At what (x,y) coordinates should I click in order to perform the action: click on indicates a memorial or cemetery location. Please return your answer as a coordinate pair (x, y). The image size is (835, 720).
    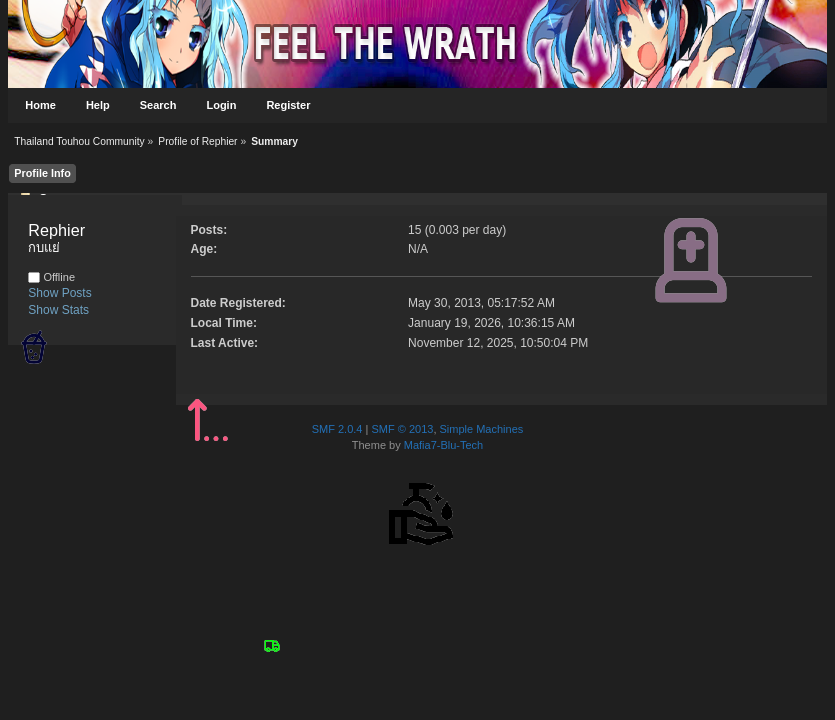
    Looking at the image, I should click on (691, 258).